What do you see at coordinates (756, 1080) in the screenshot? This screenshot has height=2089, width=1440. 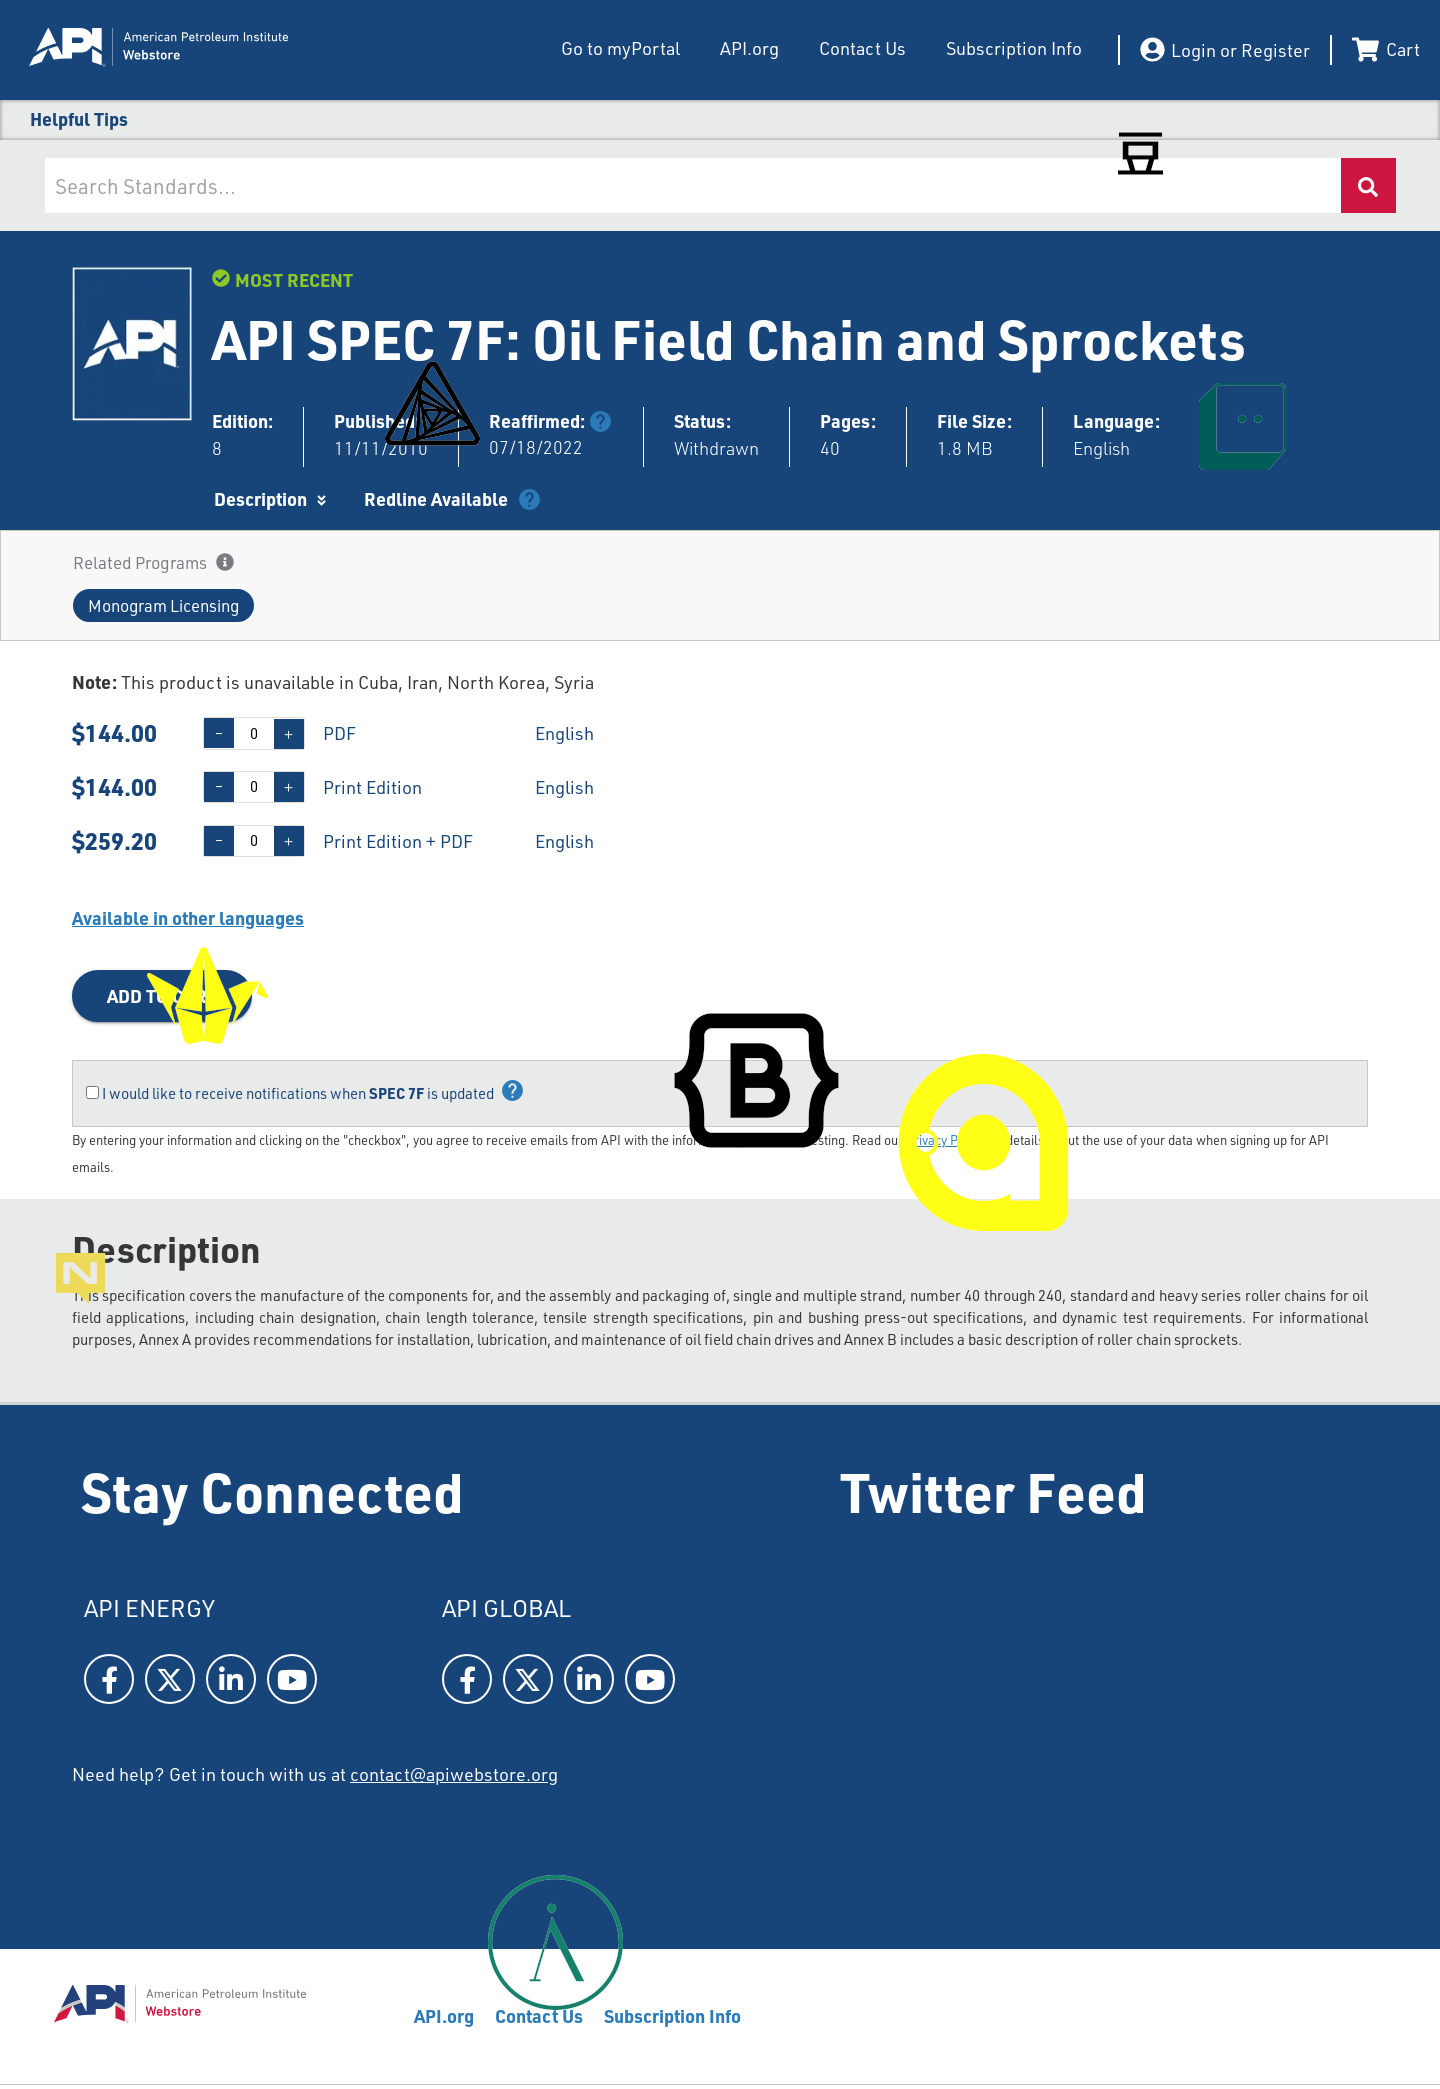 I see `bootstrap framework logo` at bounding box center [756, 1080].